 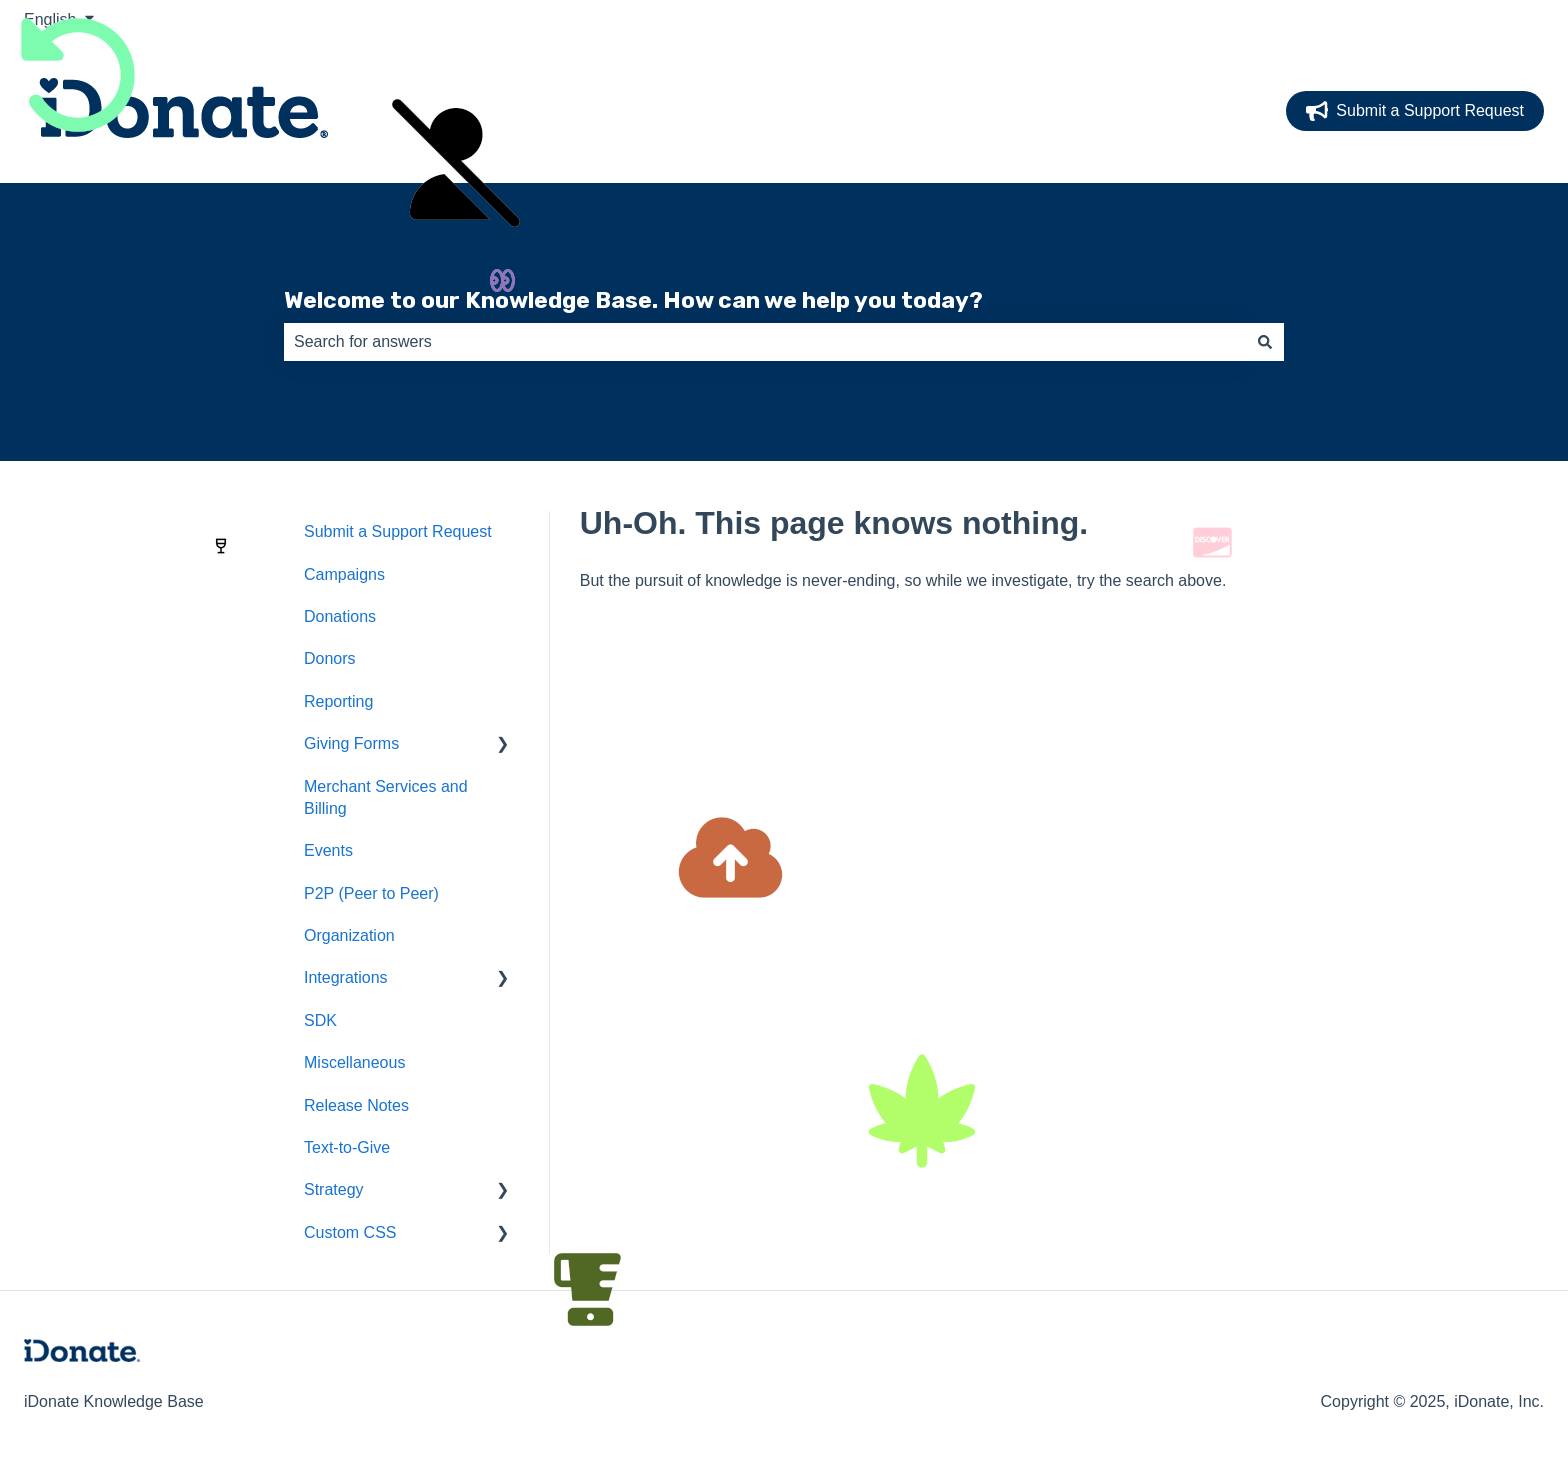 What do you see at coordinates (590, 1289) in the screenshot?
I see `access blender 3D software` at bounding box center [590, 1289].